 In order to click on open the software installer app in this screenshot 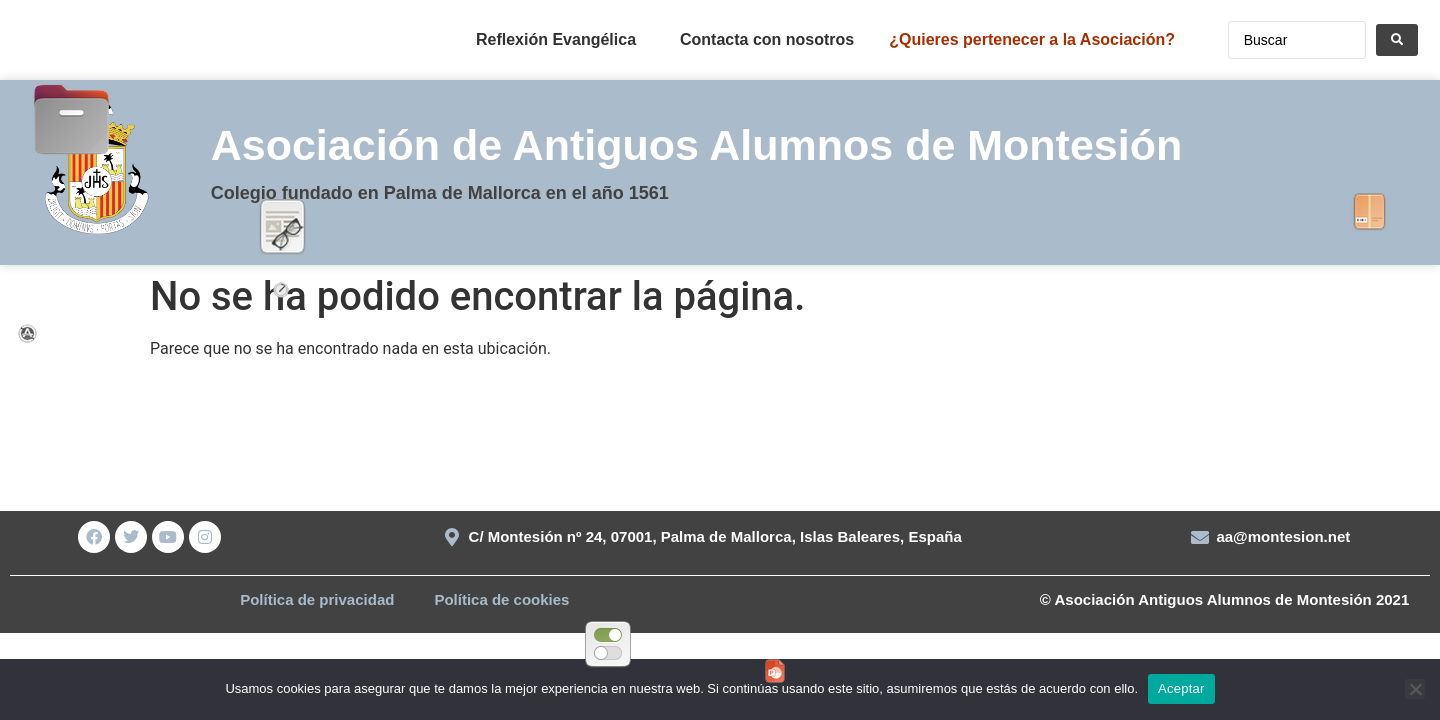, I will do `click(1369, 211)`.